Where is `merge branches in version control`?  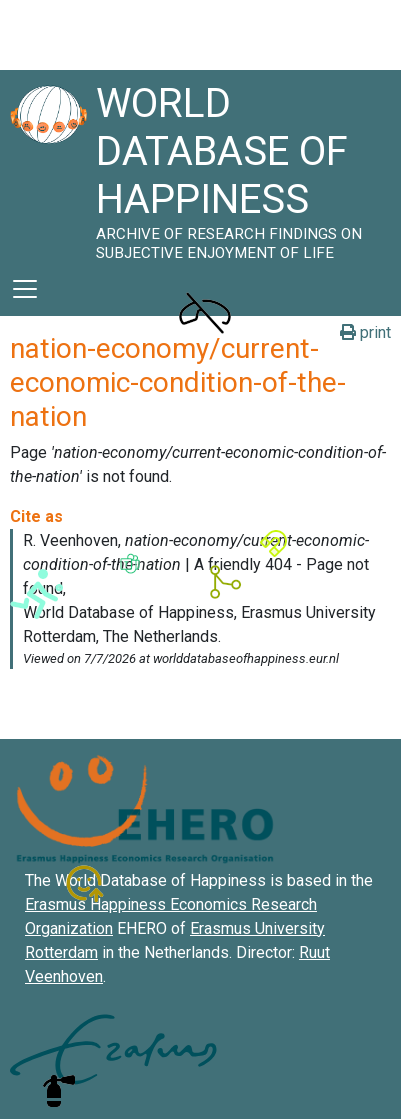 merge branches in version control is located at coordinates (223, 582).